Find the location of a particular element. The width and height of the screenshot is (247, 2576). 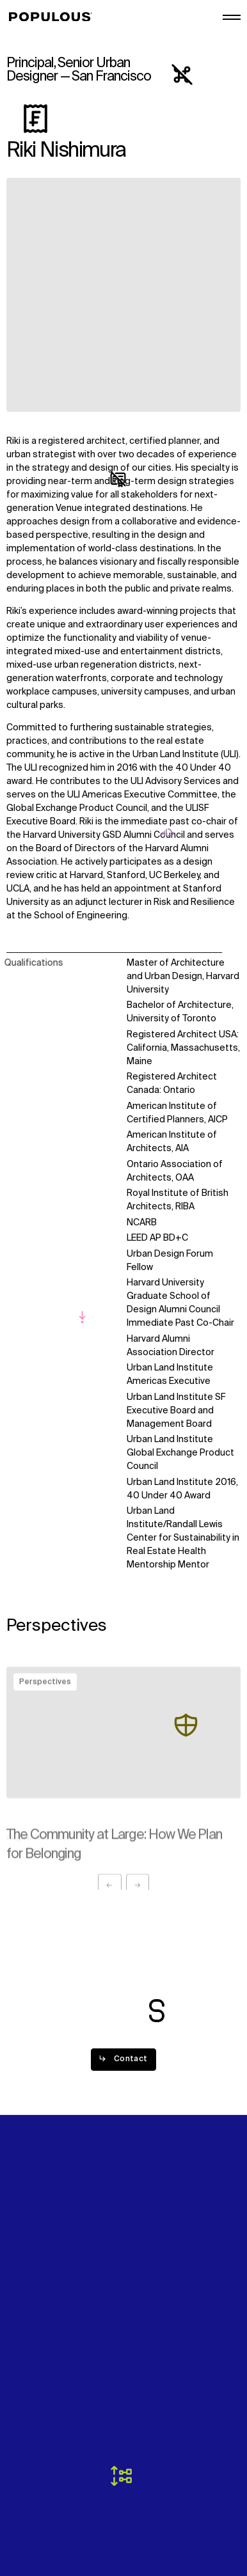

view receipt or transaction in swiss francs is located at coordinates (35, 118).